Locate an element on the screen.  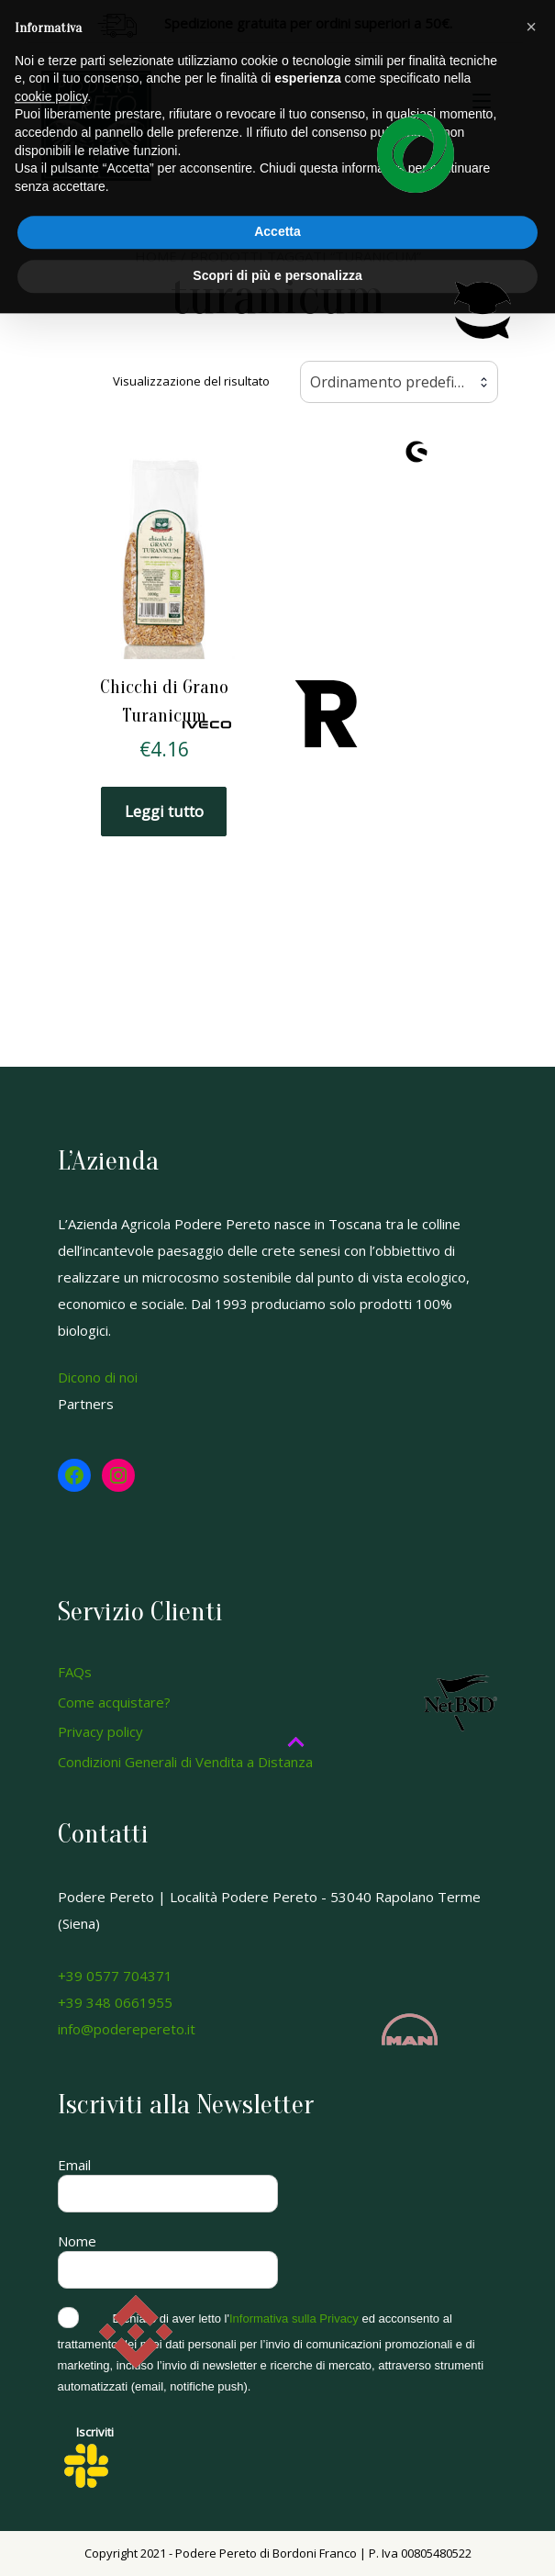
open slack workspace is located at coordinates (86, 2466).